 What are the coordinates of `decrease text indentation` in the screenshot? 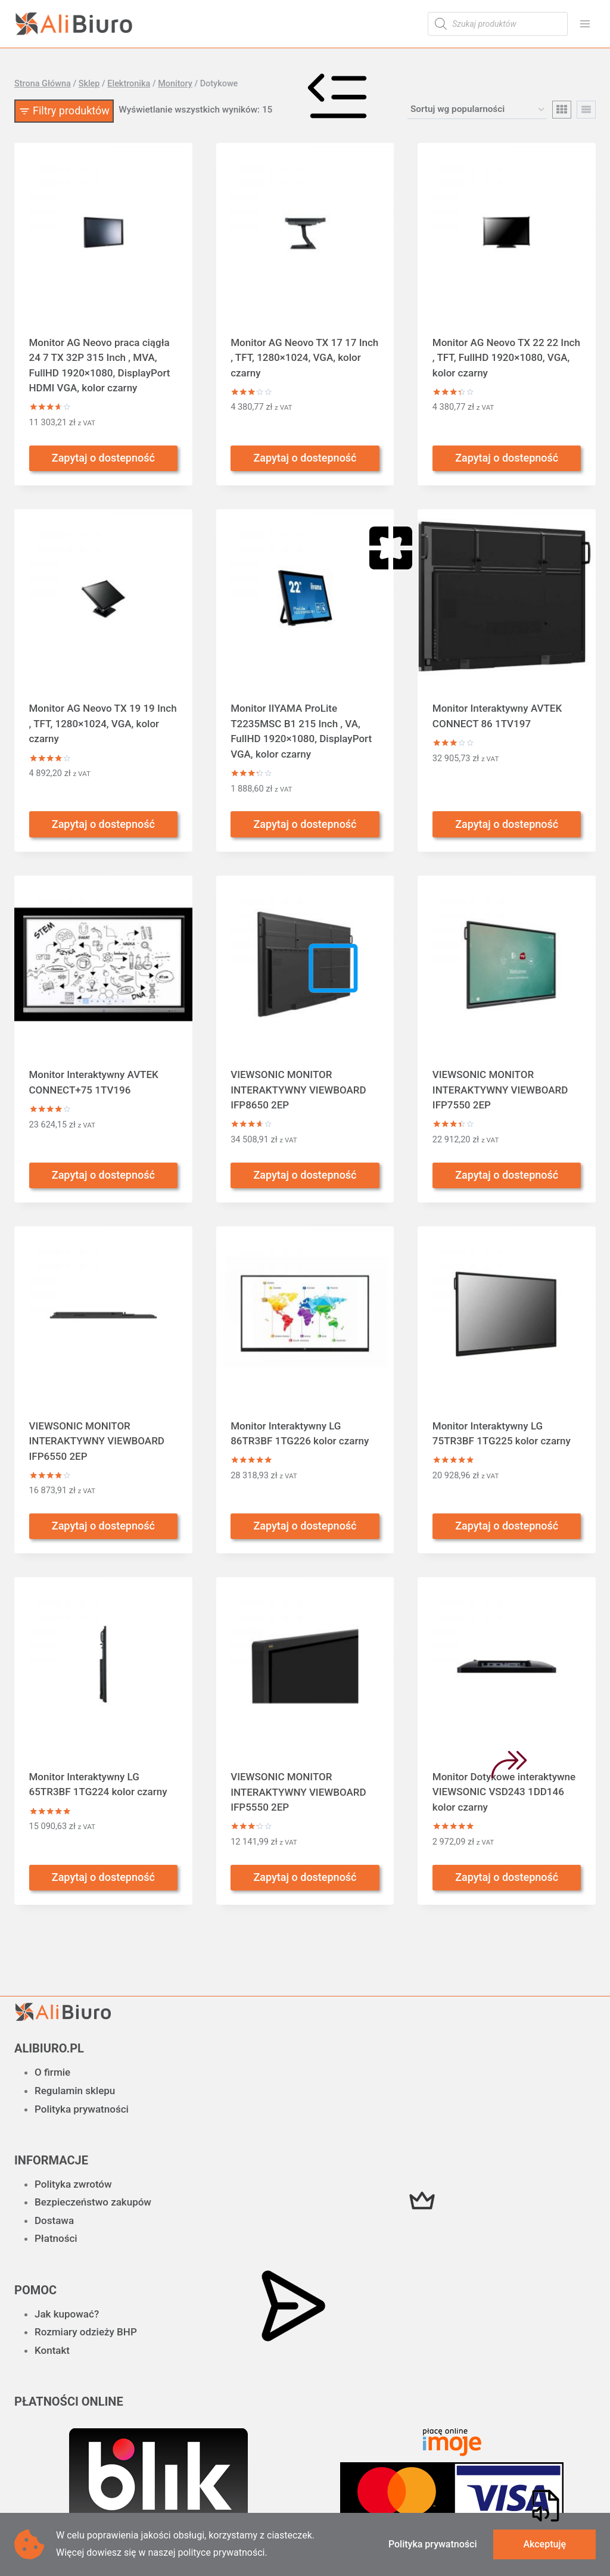 It's located at (338, 97).